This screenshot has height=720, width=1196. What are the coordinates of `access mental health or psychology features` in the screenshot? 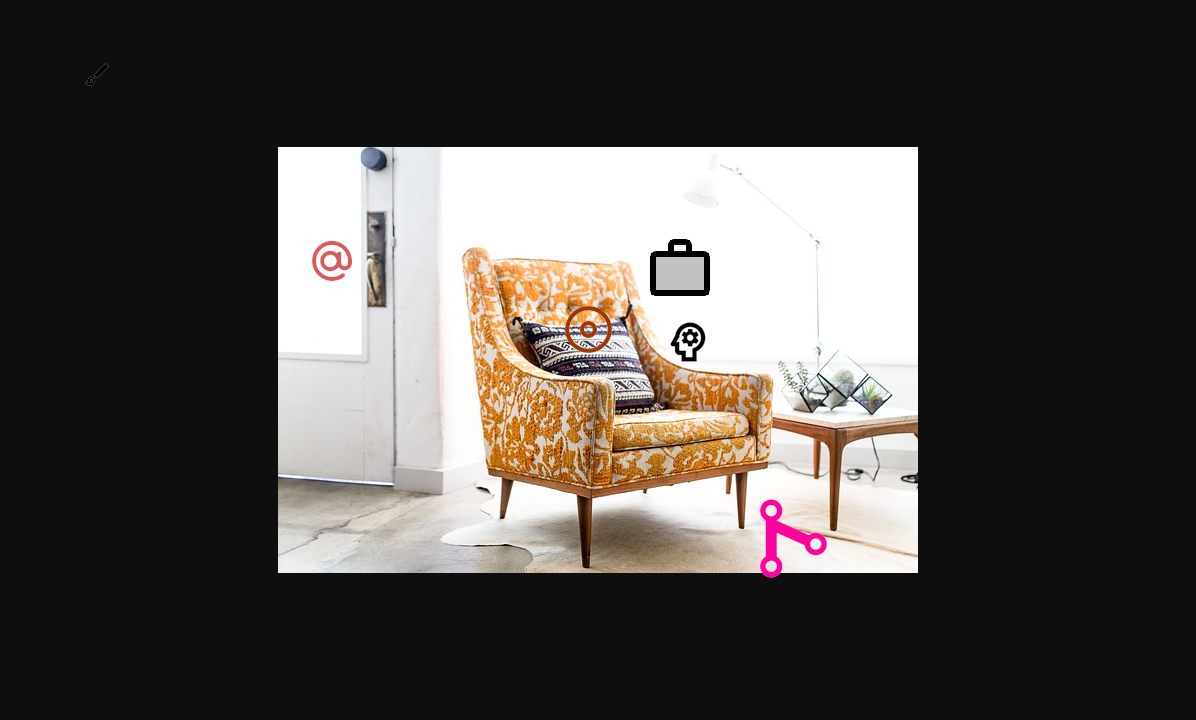 It's located at (688, 342).